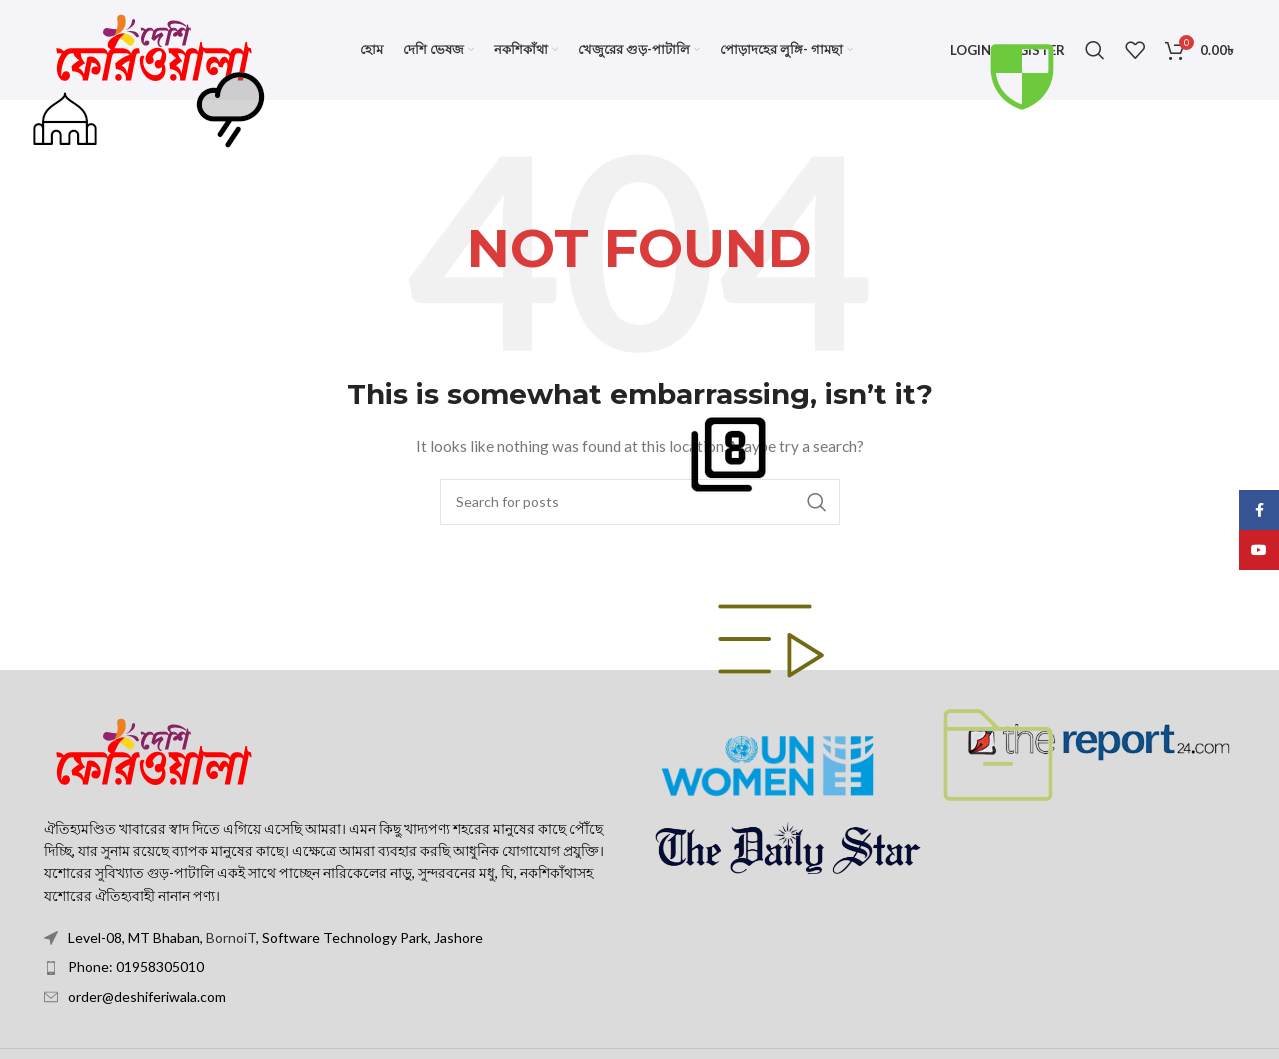  Describe the element at coordinates (65, 122) in the screenshot. I see `find nearby mosques` at that location.